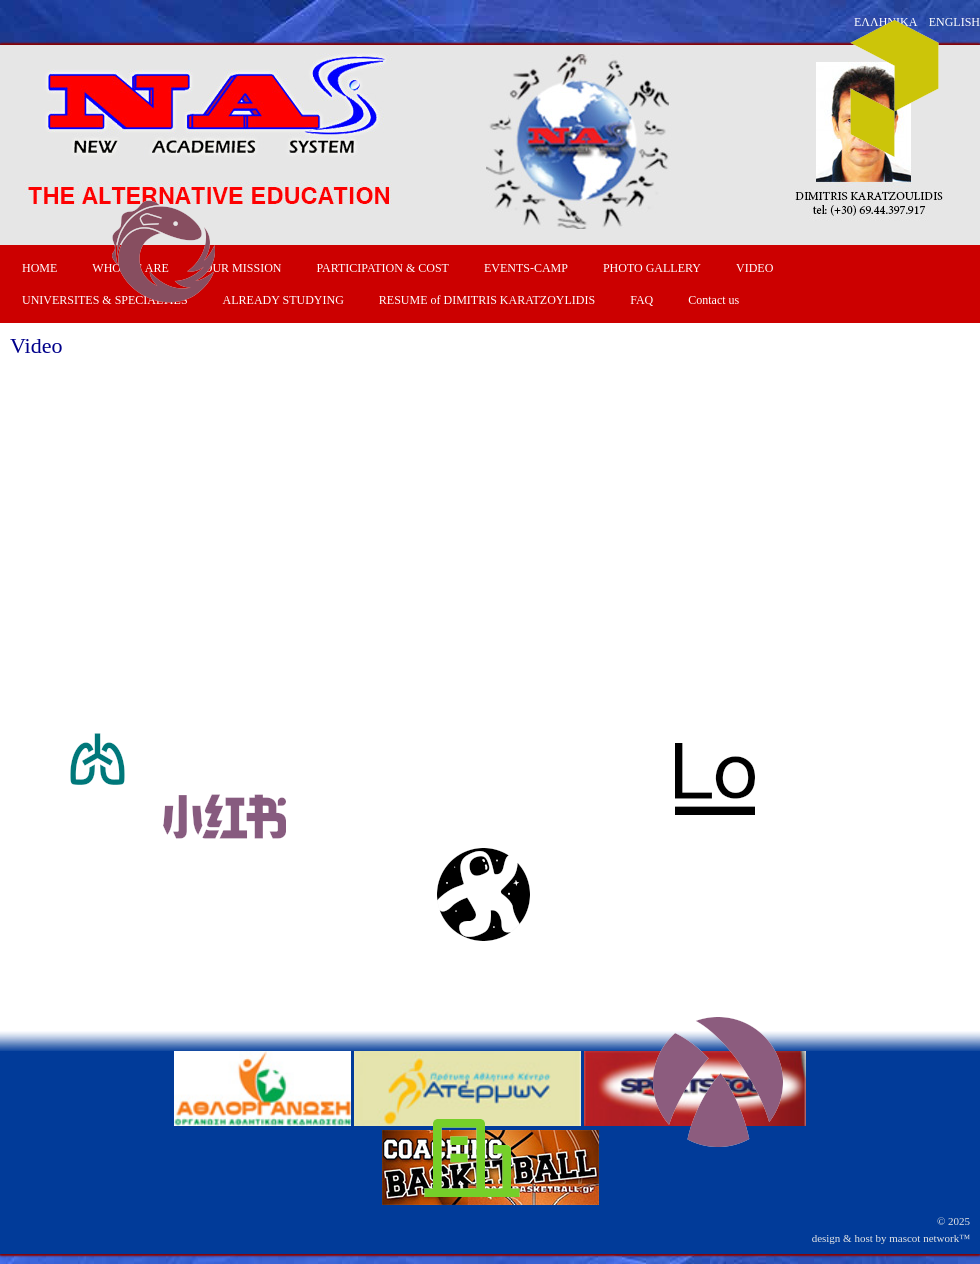 This screenshot has width=980, height=1264. Describe the element at coordinates (894, 88) in the screenshot. I see `prefect logo - a data workflow orchestration platform` at that location.